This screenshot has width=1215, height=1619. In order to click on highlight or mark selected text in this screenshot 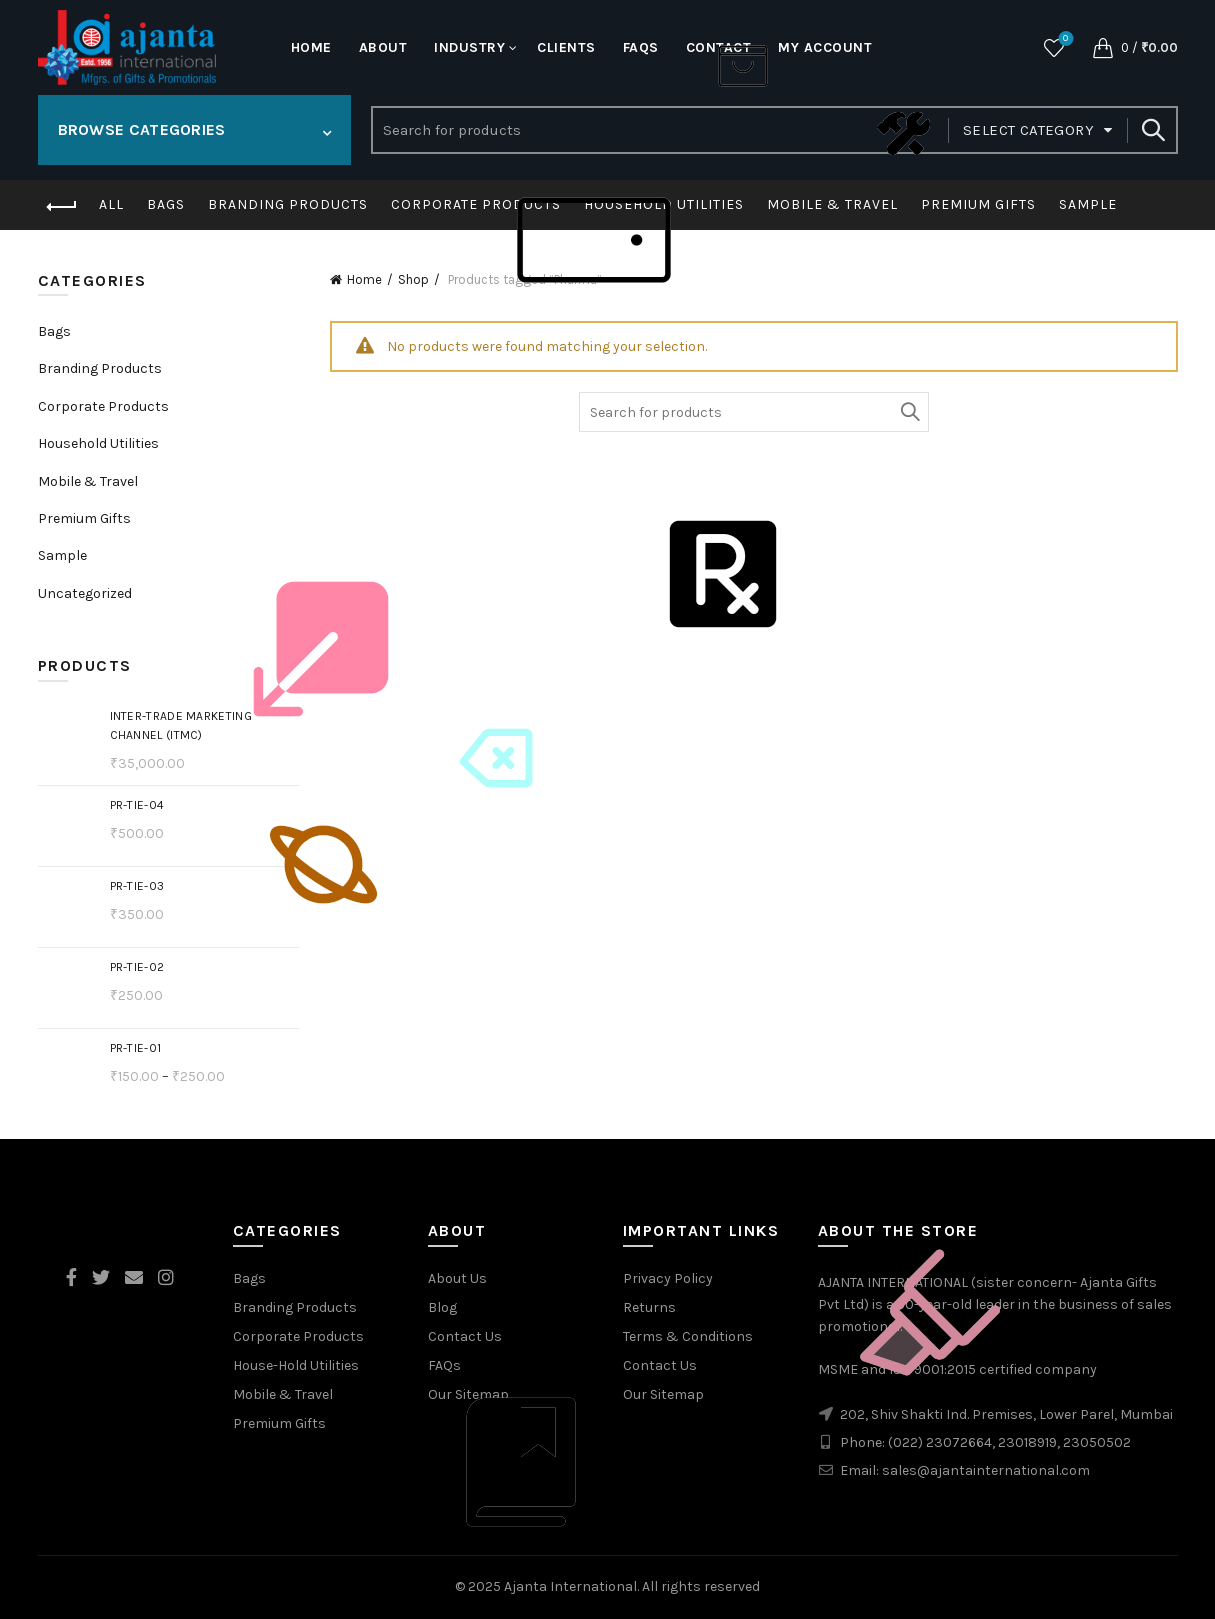, I will do `click(925, 1319)`.